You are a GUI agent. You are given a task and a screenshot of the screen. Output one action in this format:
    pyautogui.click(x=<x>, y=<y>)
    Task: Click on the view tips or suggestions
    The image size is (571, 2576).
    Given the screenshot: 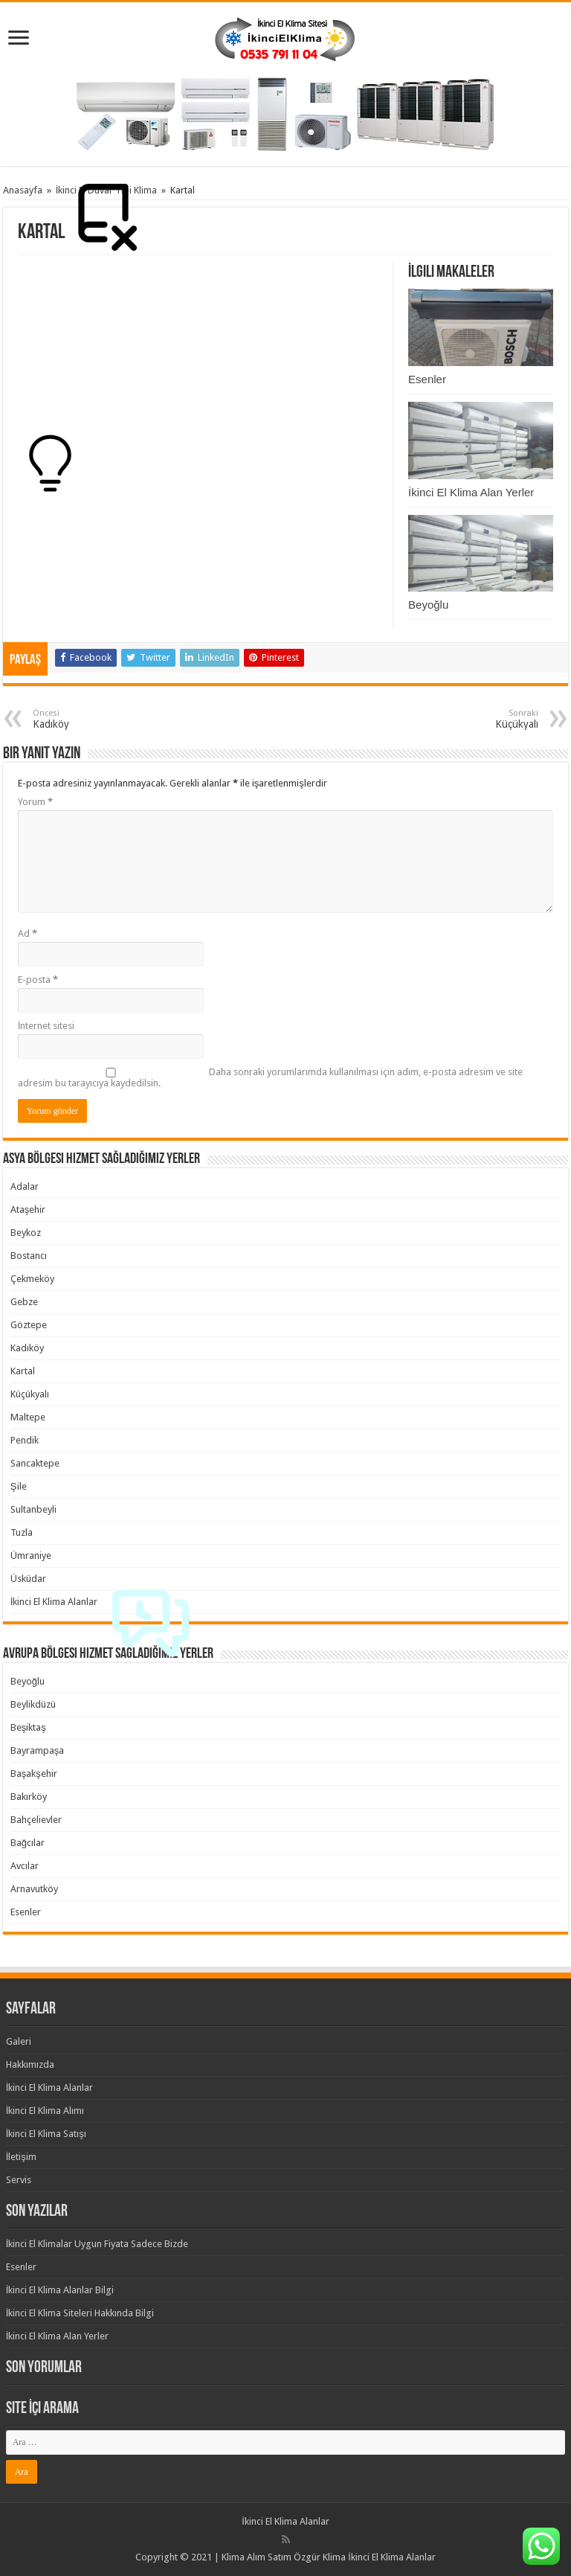 What is the action you would take?
    pyautogui.click(x=50, y=464)
    